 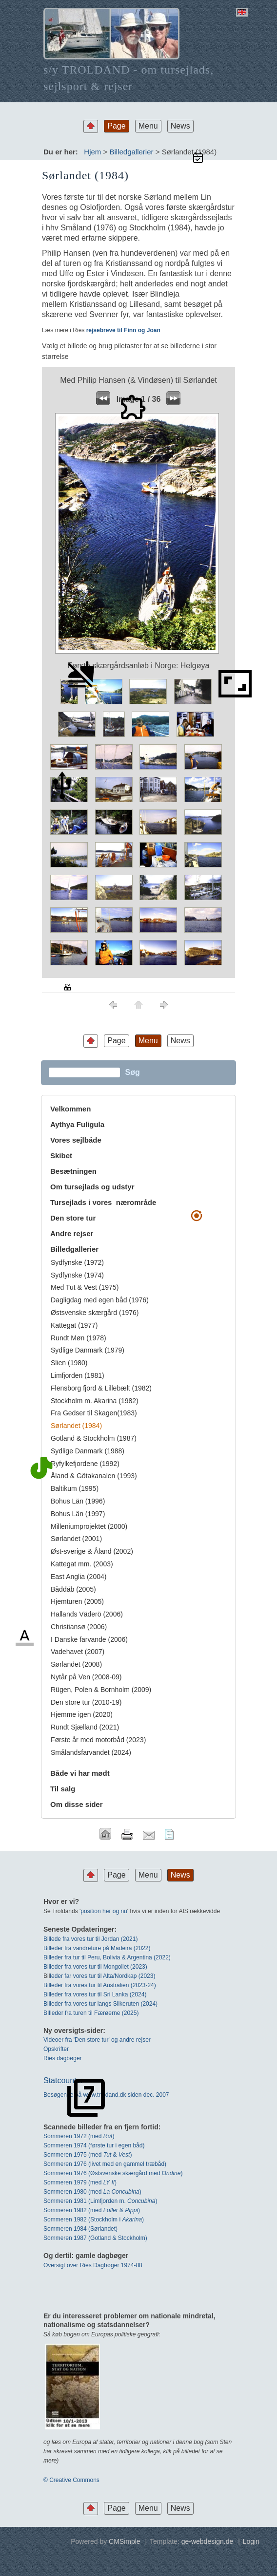 What do you see at coordinates (62, 786) in the screenshot?
I see `connect a USB device` at bounding box center [62, 786].